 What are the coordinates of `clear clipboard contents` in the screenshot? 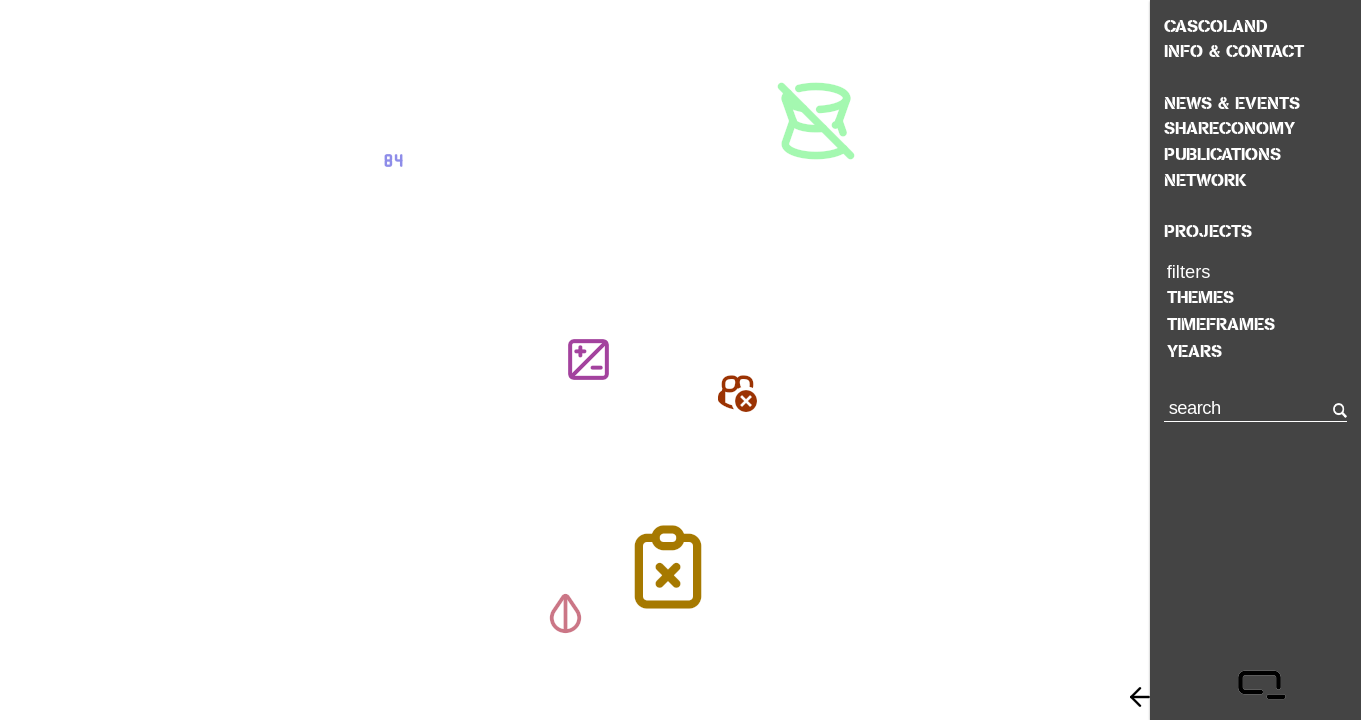 It's located at (668, 567).